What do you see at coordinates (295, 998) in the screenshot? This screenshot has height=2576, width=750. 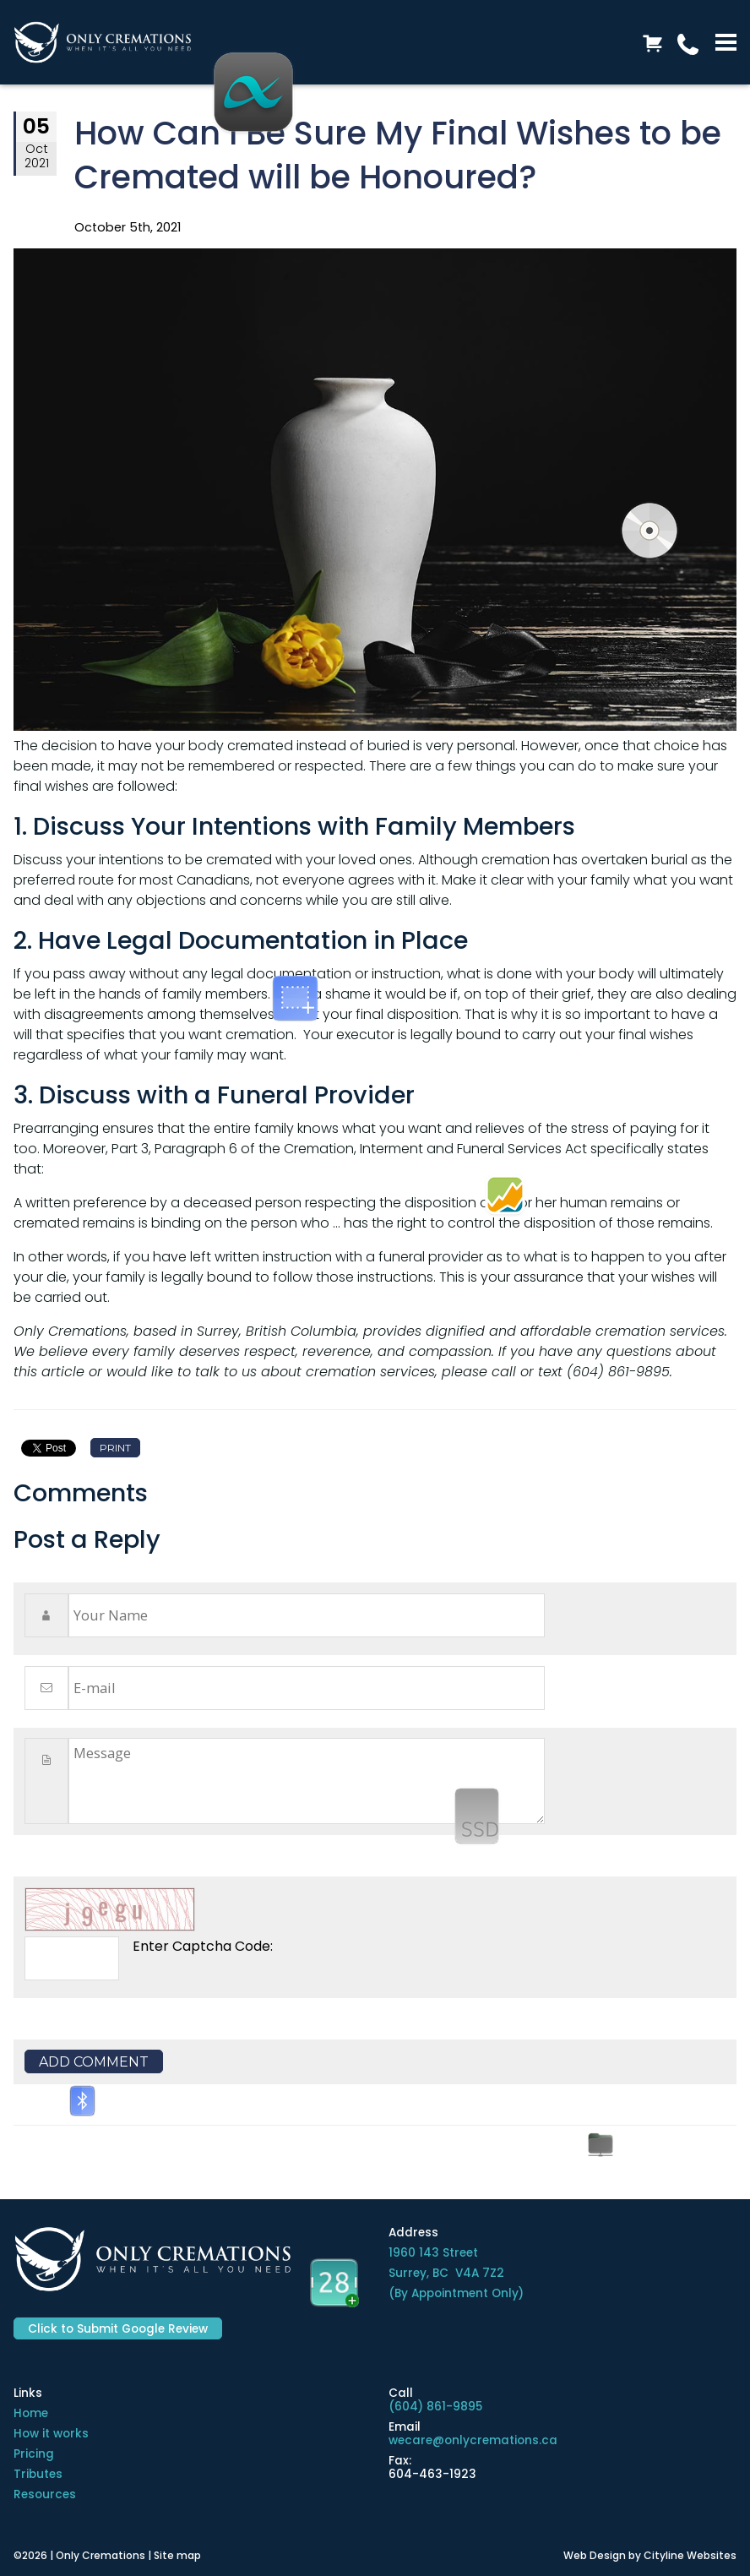 I see `take a screenshot` at bounding box center [295, 998].